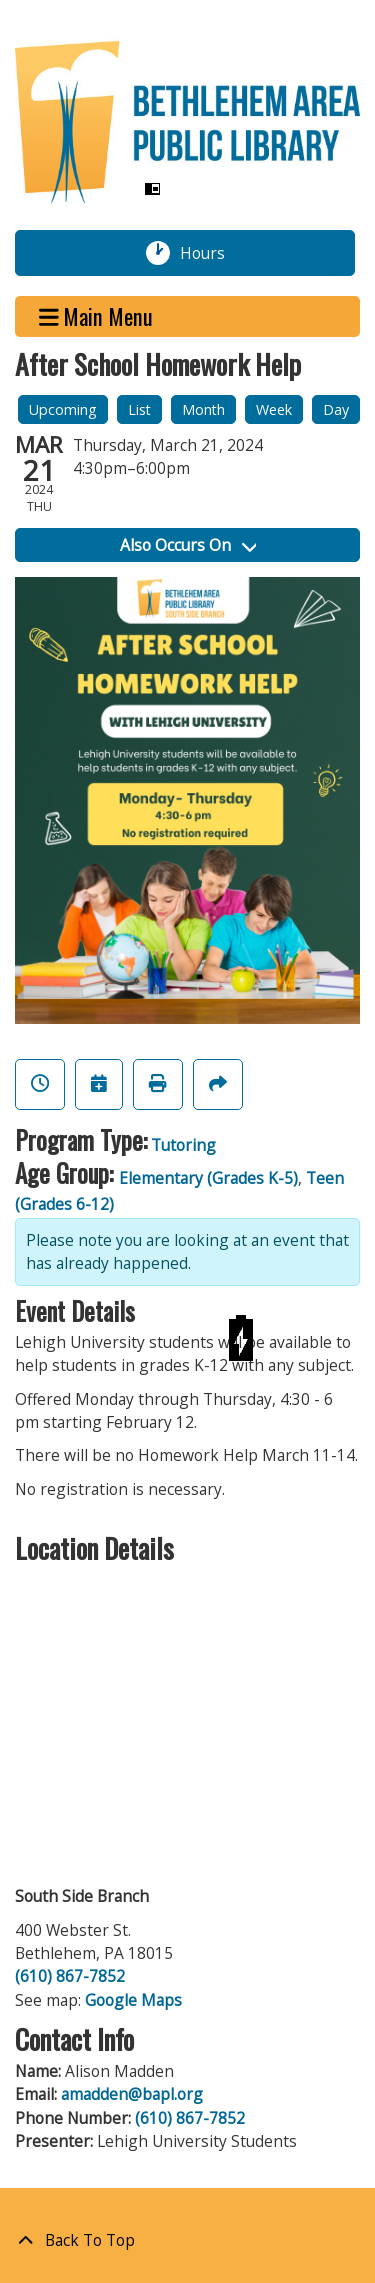  I want to click on indicates battery is fully charged while connected to power, so click(241, 1338).